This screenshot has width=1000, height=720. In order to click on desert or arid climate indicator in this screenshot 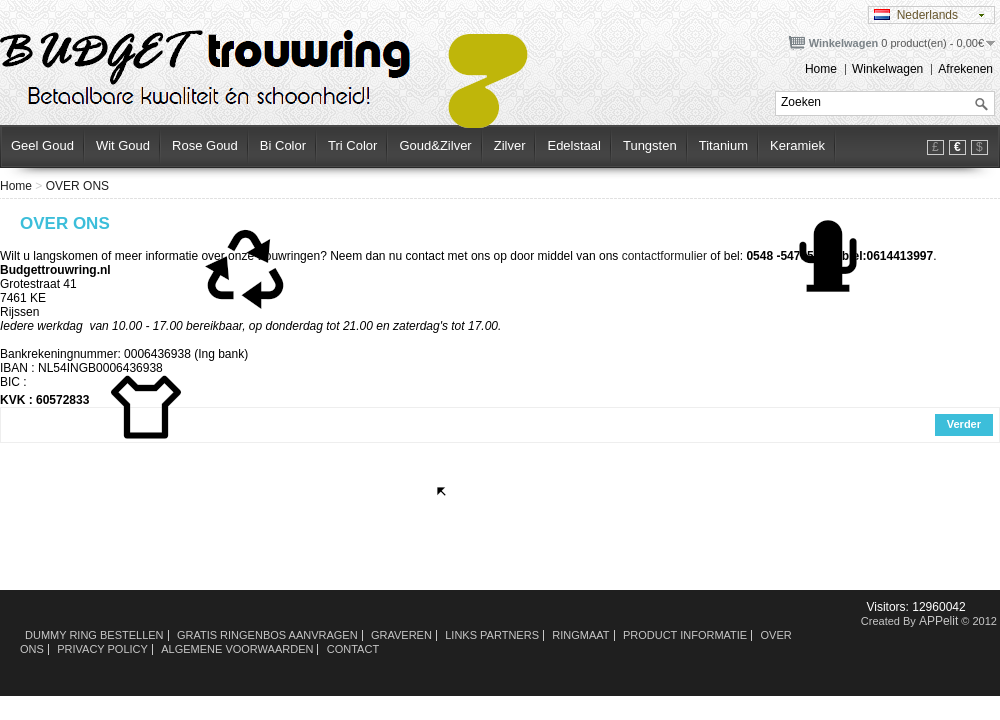, I will do `click(828, 256)`.